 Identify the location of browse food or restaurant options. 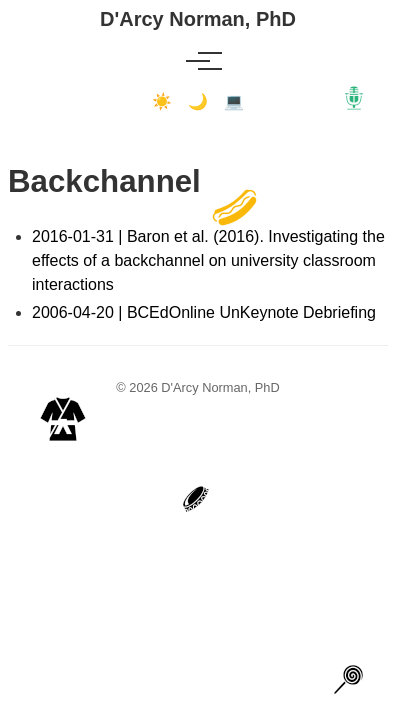
(234, 207).